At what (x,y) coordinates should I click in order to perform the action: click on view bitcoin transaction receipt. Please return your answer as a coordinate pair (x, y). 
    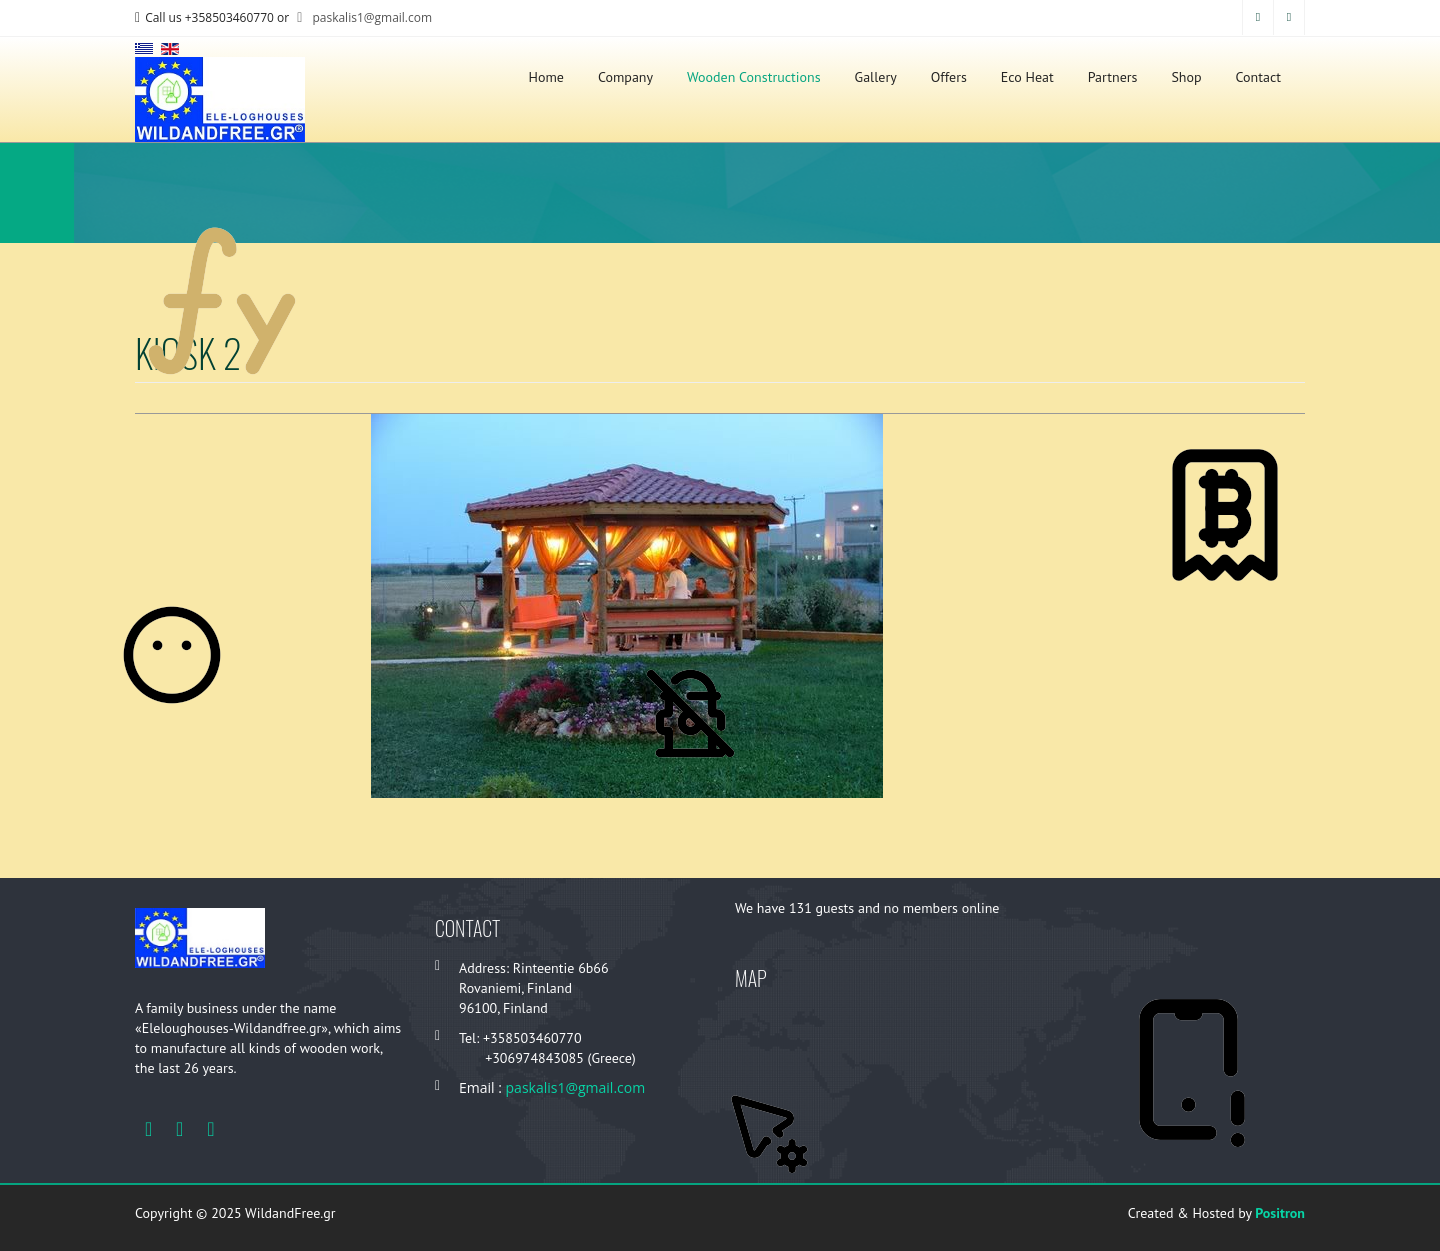
    Looking at the image, I should click on (1225, 515).